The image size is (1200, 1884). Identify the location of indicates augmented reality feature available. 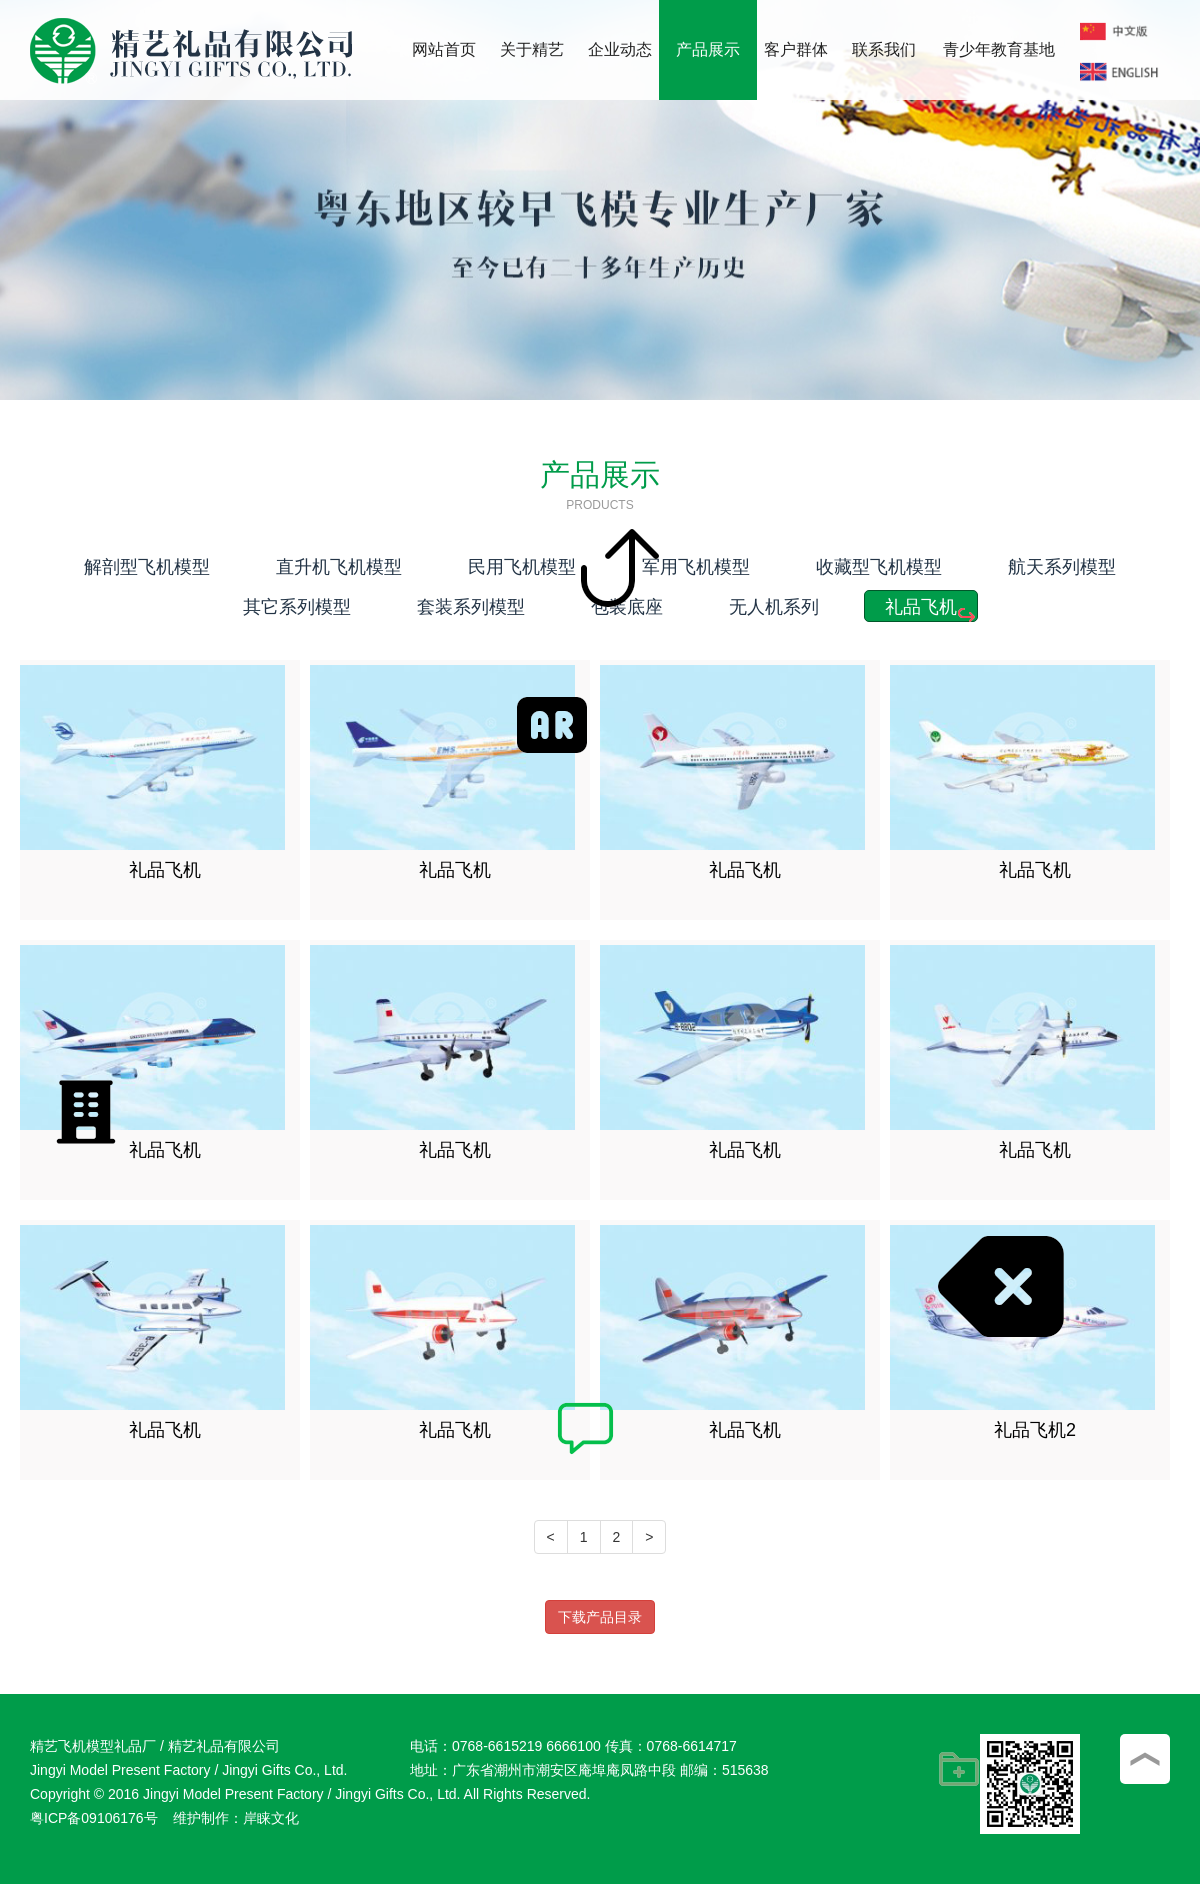
(552, 725).